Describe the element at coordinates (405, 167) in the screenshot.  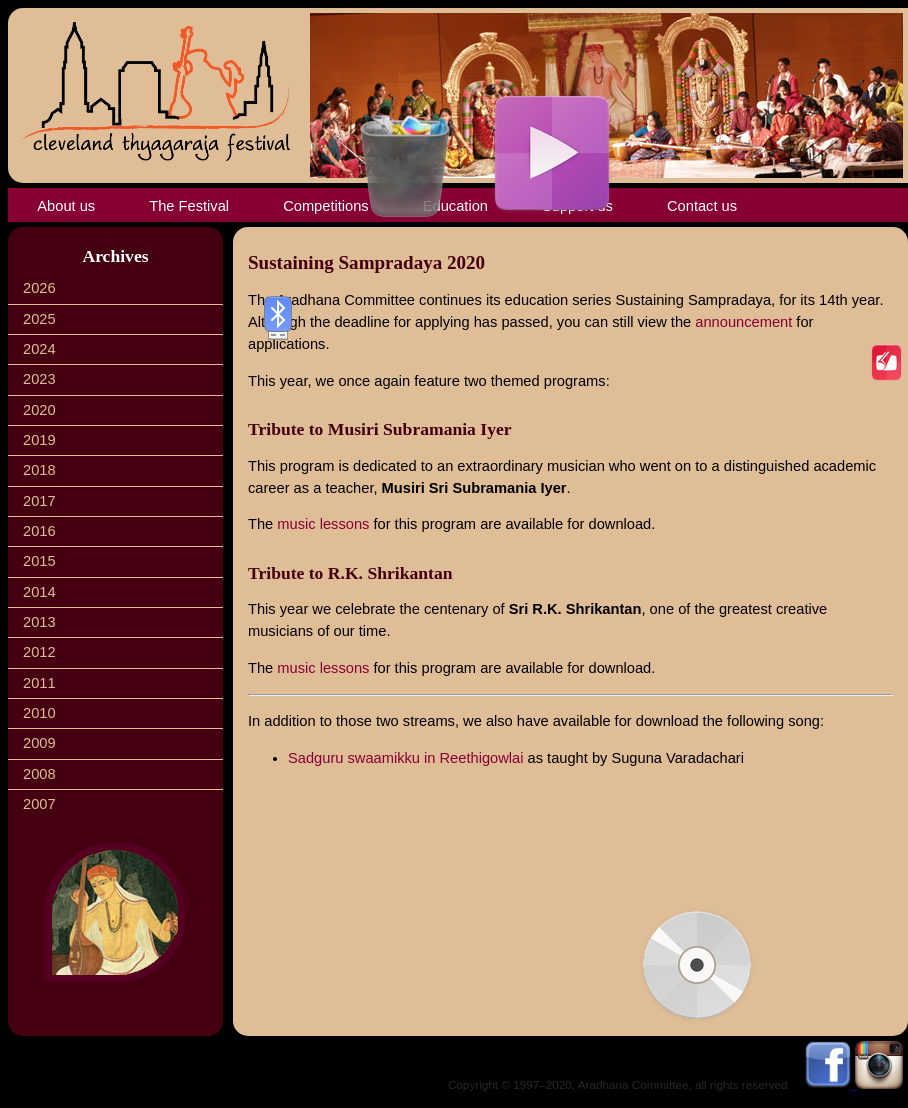
I see `trash bin with items ready to be emptied` at that location.